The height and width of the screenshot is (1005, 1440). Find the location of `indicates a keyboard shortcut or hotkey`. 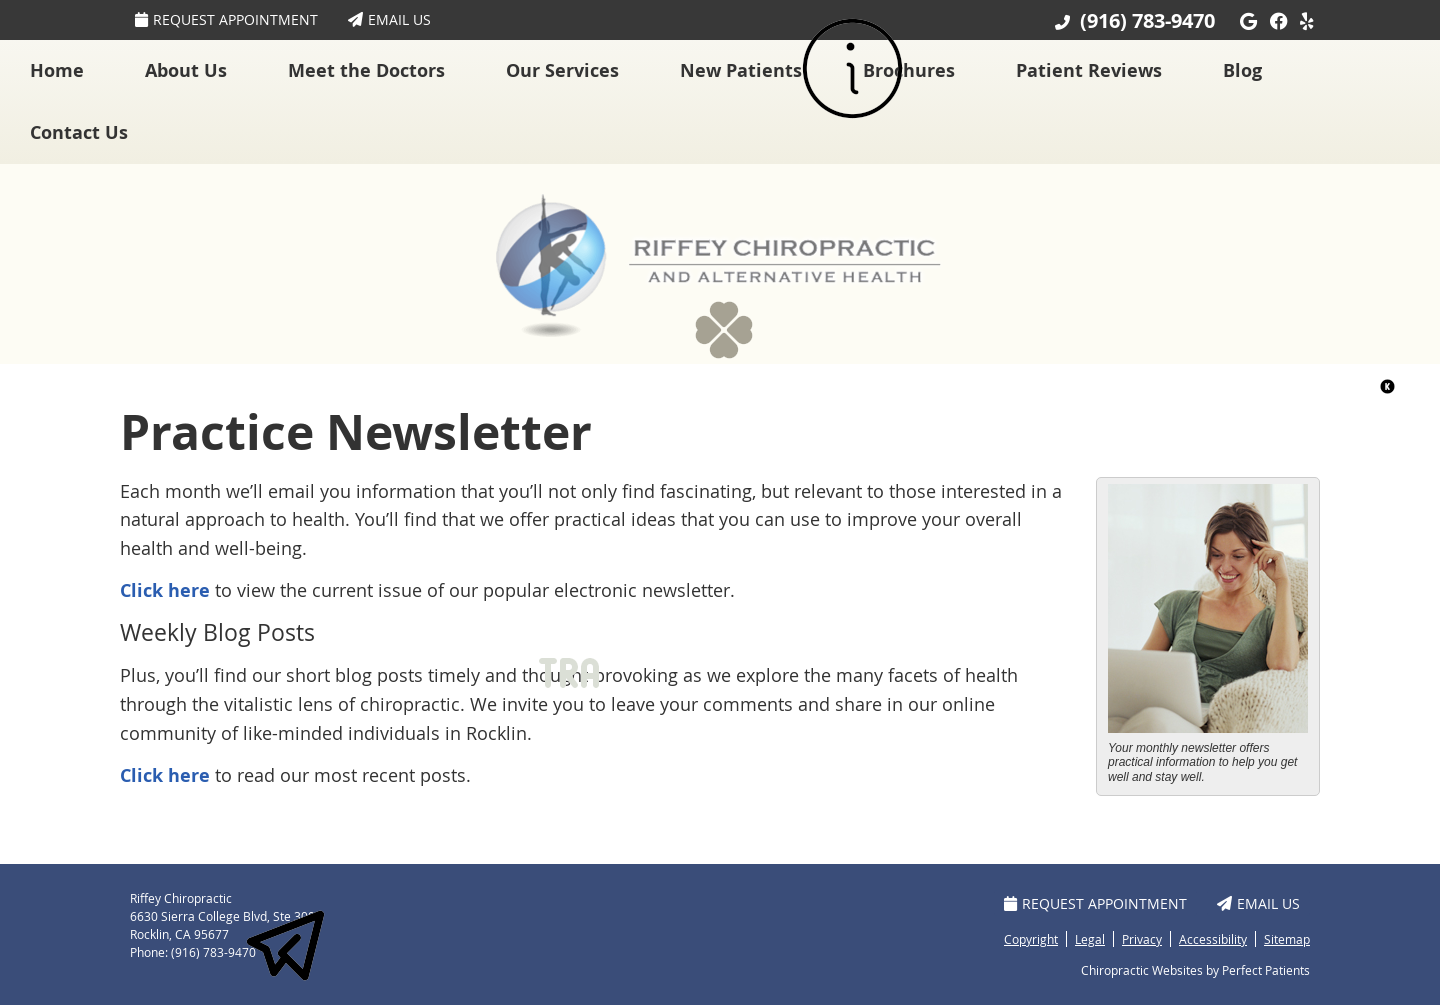

indicates a keyboard shortcut or hotkey is located at coordinates (1387, 386).